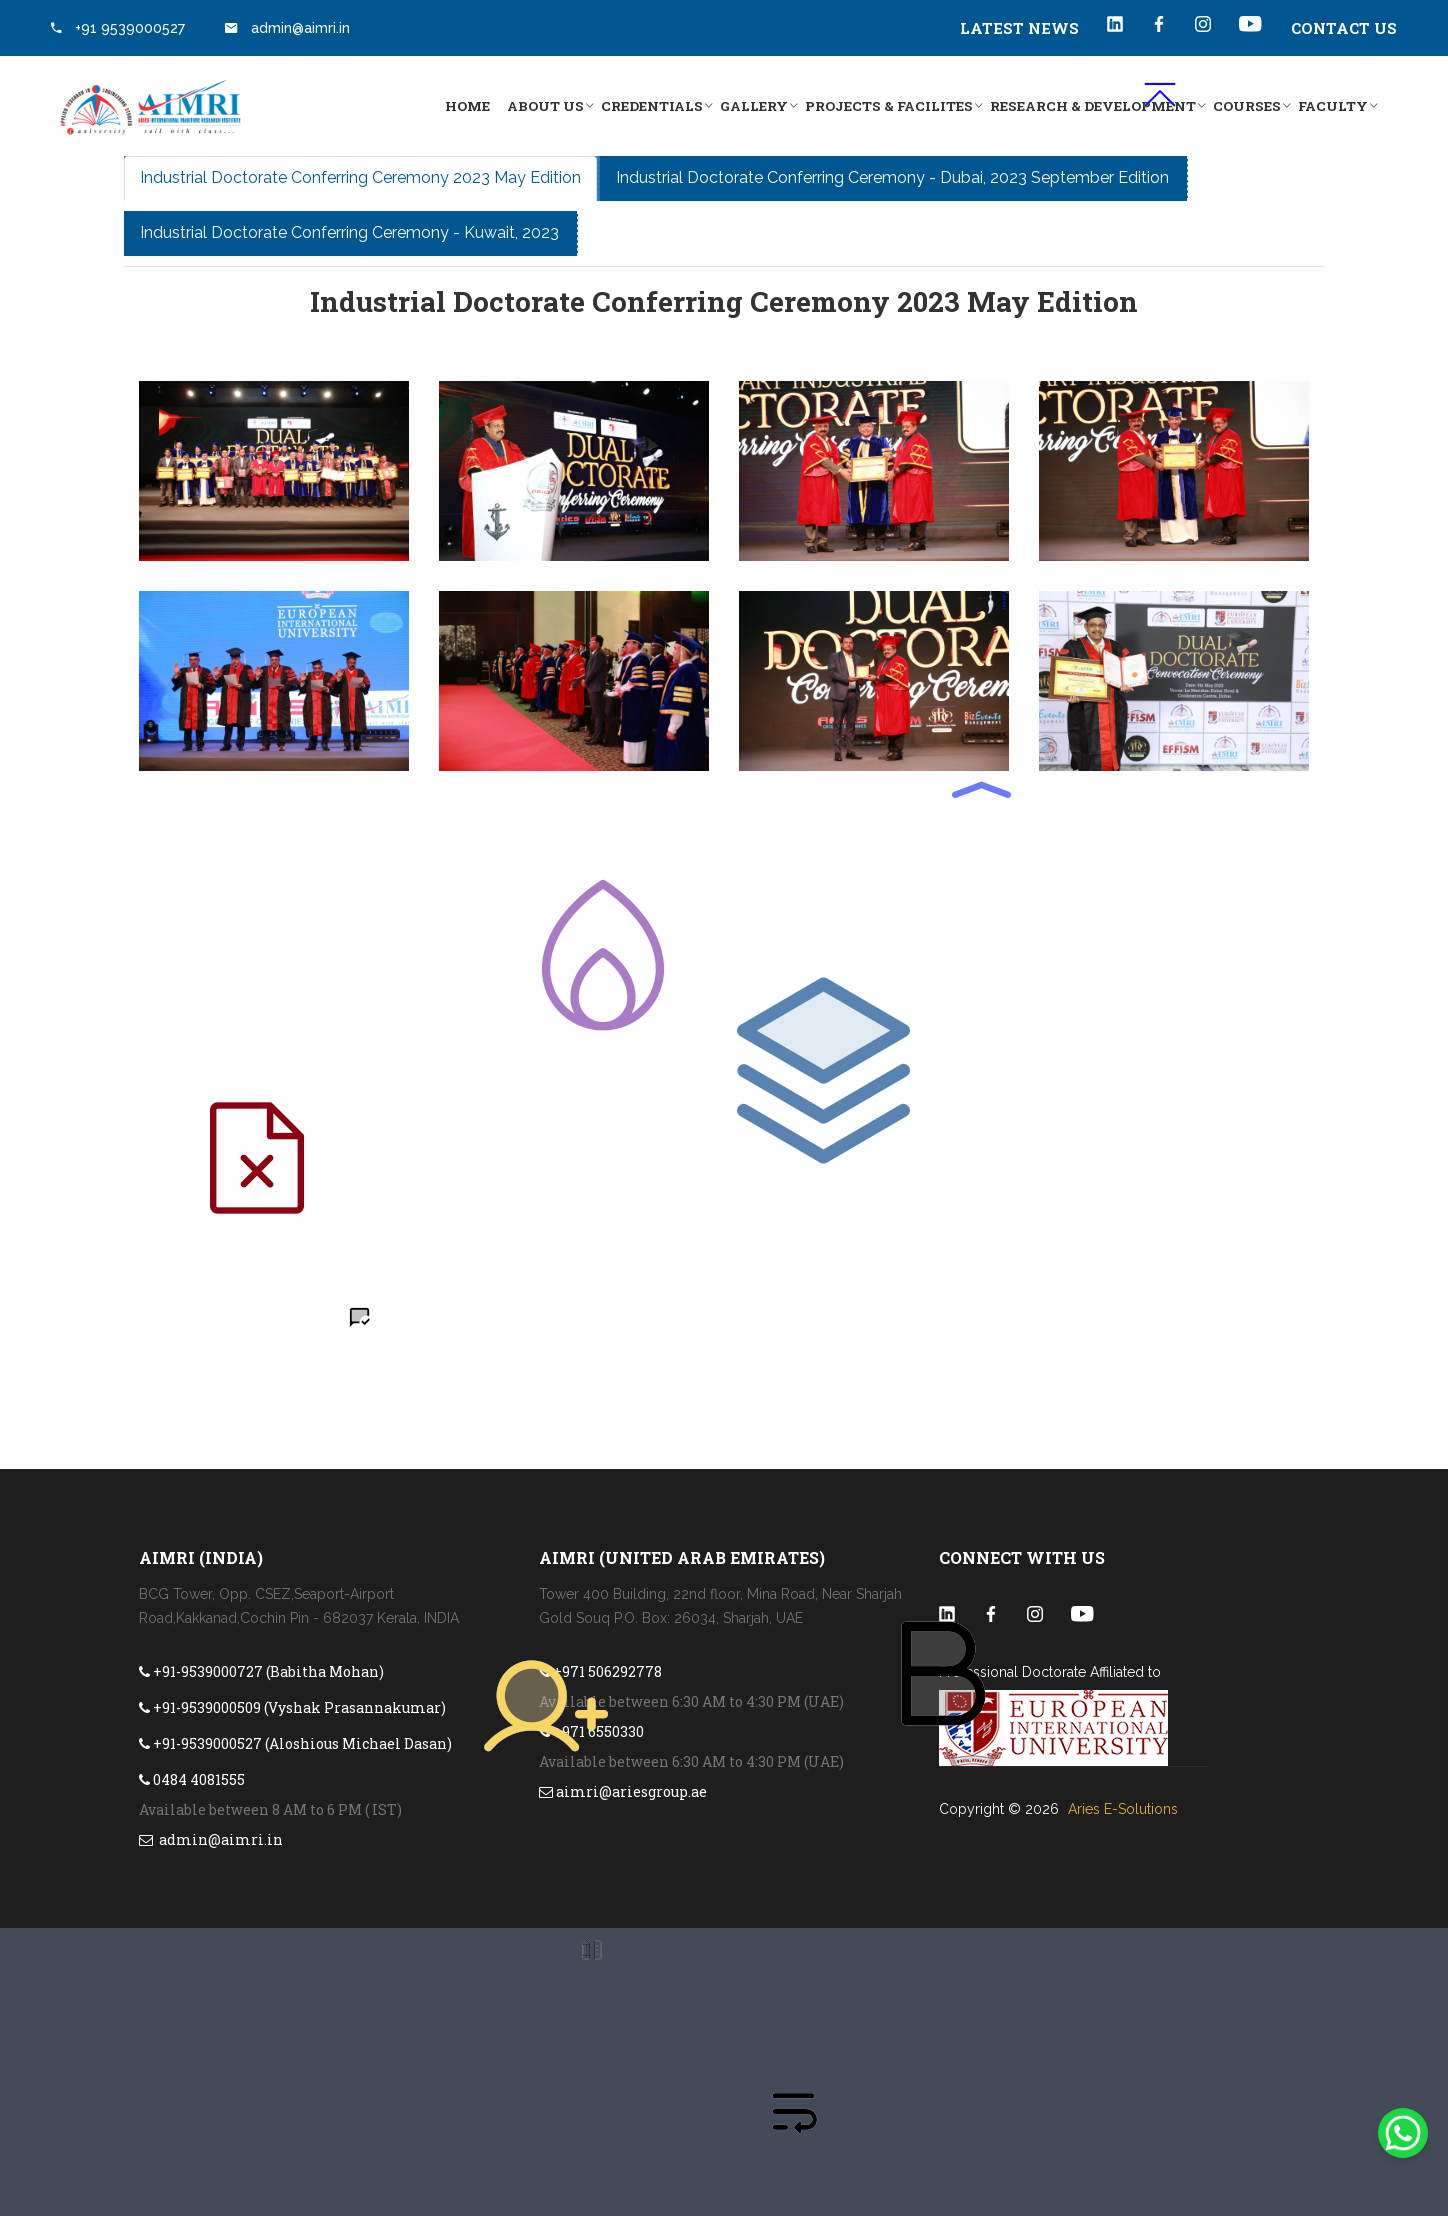 This screenshot has height=2216, width=1448. What do you see at coordinates (823, 1070) in the screenshot?
I see `view layers or stacked content` at bounding box center [823, 1070].